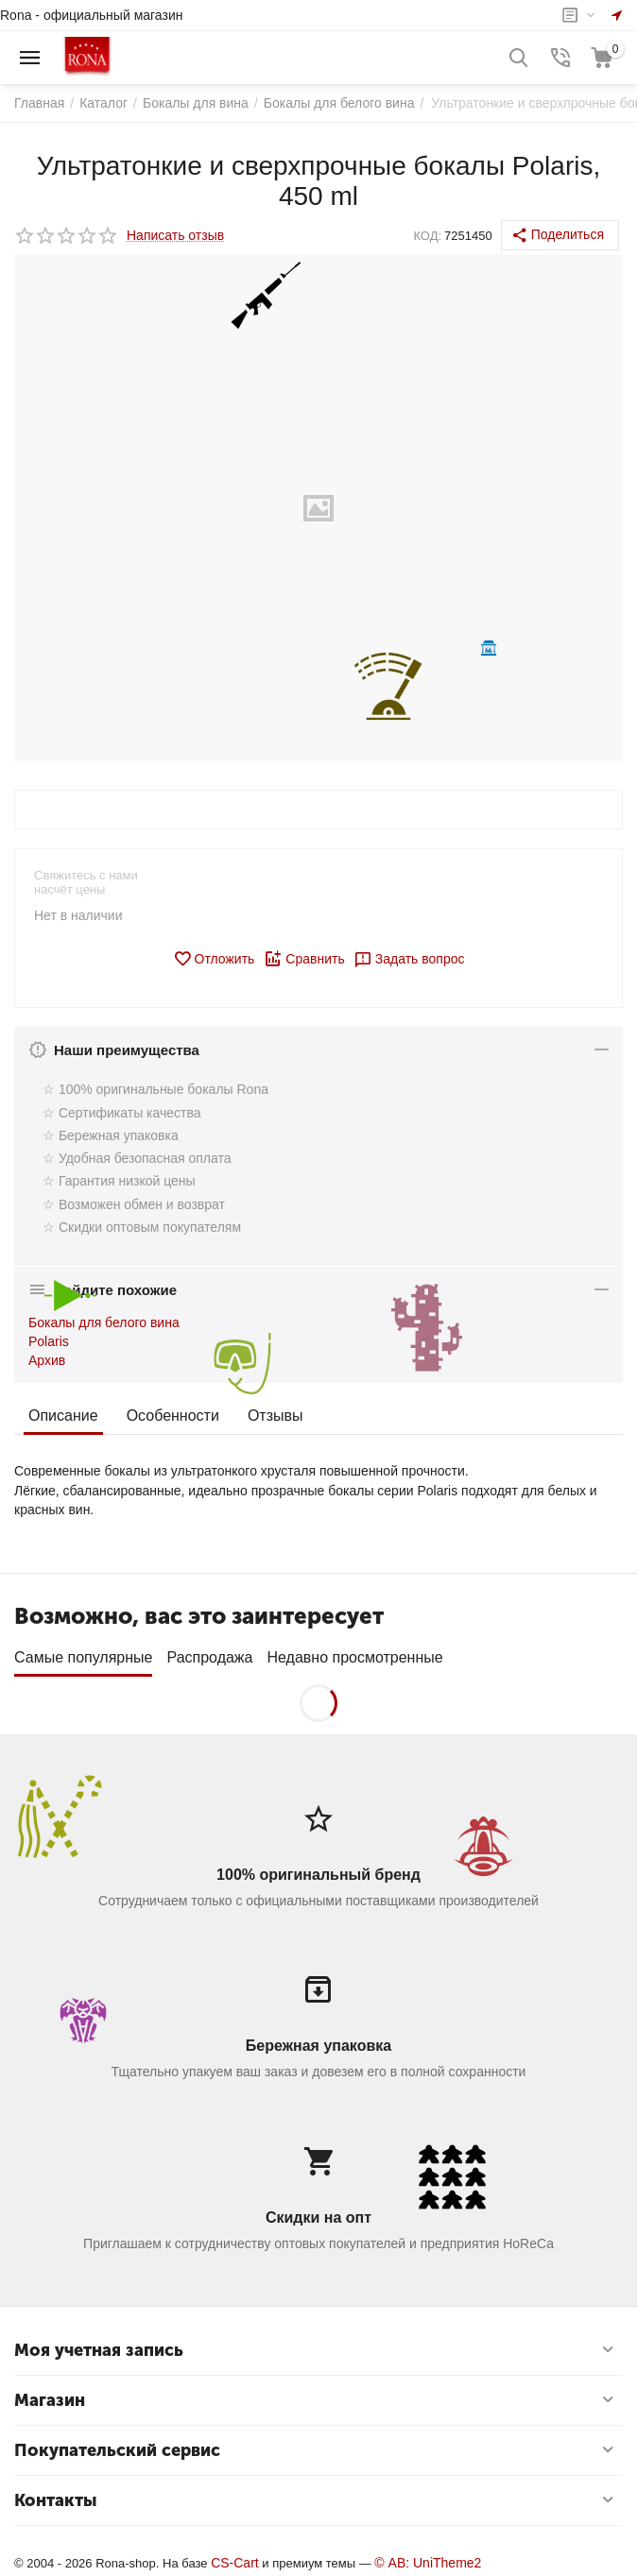  I want to click on access scuba diving or underwater activities, so click(242, 1363).